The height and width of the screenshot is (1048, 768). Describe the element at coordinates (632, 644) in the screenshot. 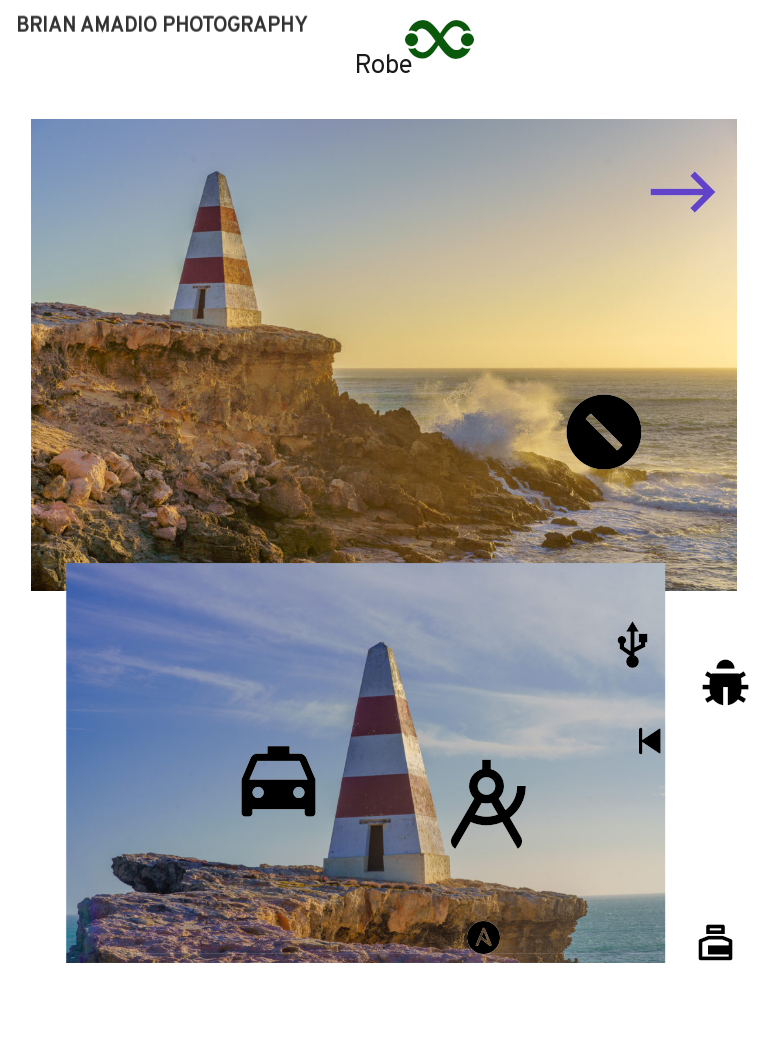

I see `indicates USB connection available` at that location.